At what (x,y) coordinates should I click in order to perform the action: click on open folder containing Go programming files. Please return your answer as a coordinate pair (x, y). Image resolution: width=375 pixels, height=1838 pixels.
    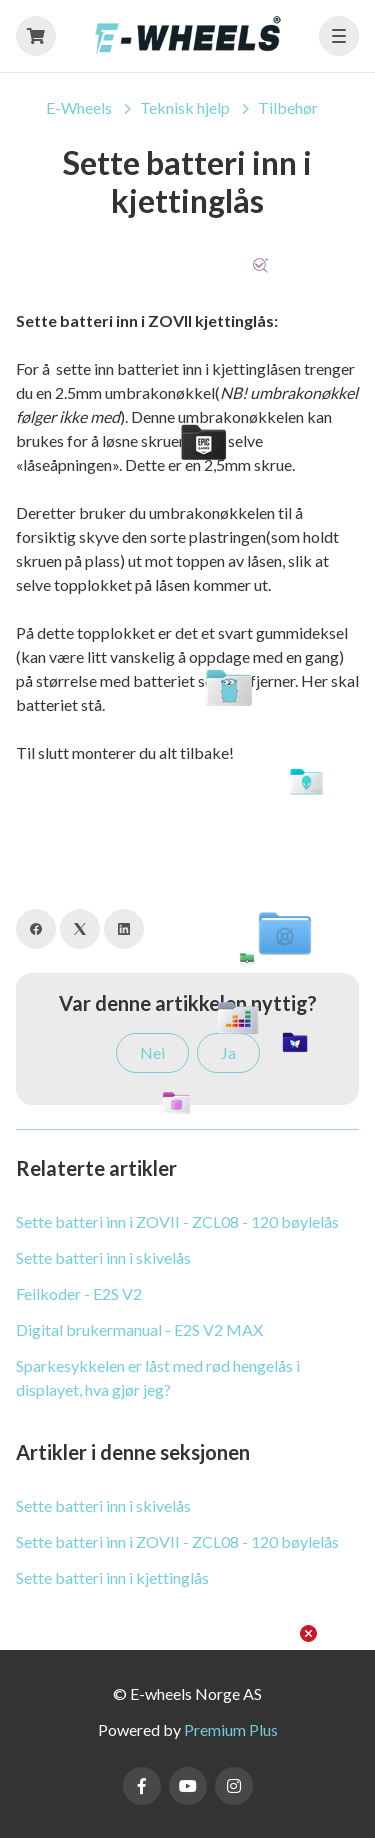
    Looking at the image, I should click on (229, 689).